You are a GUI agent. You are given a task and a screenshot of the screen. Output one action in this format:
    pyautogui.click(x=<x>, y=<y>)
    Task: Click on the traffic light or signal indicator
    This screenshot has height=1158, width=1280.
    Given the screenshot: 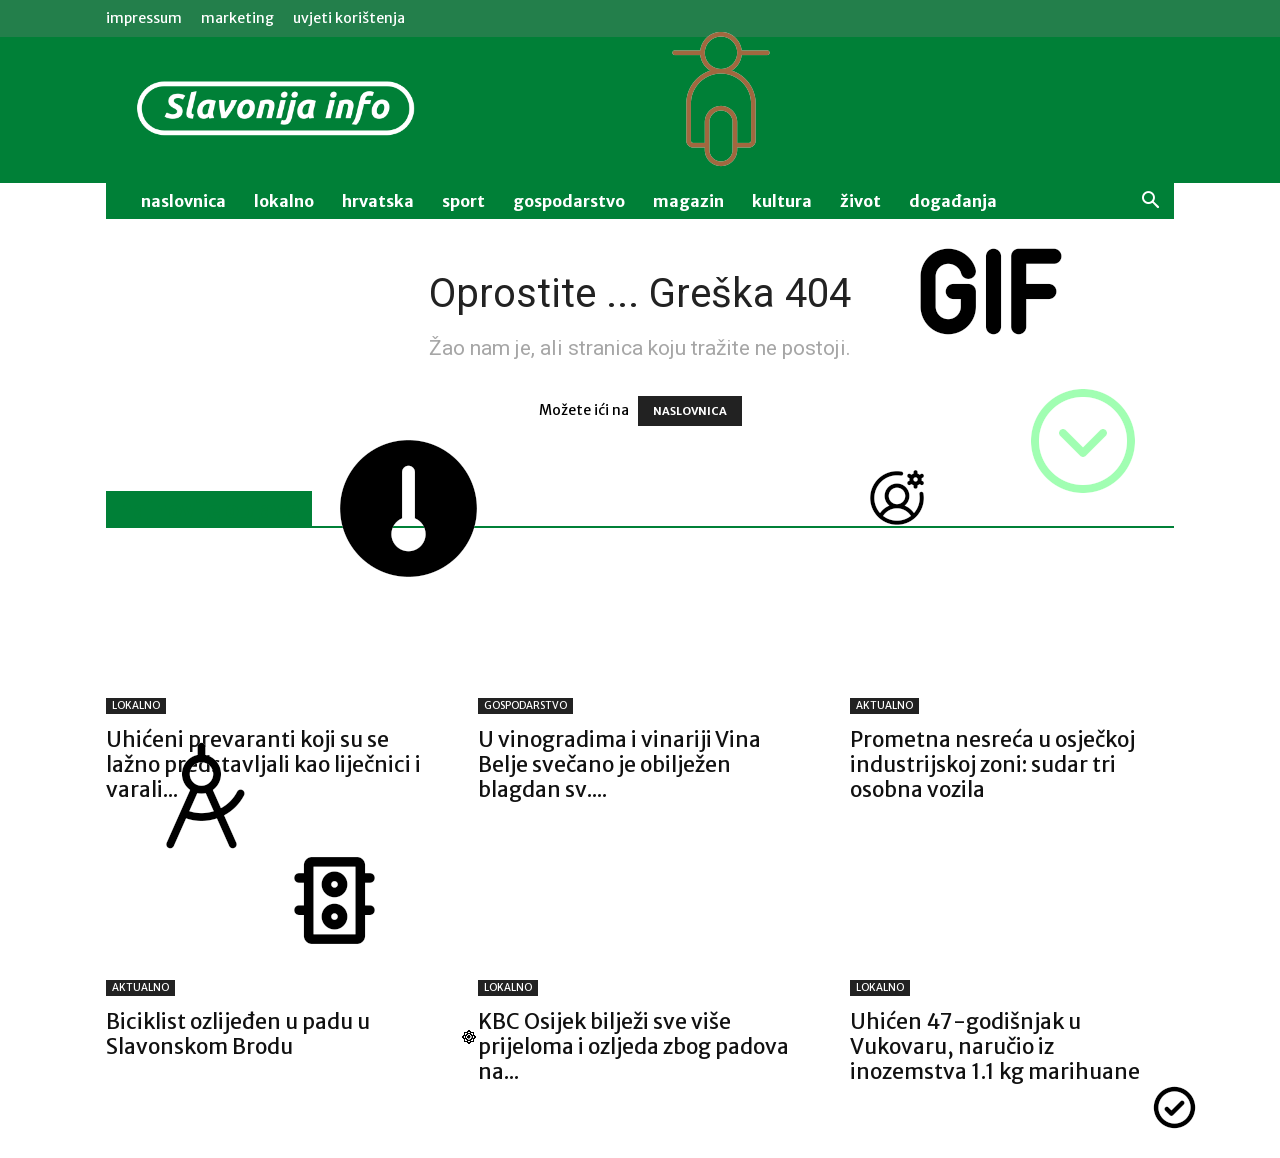 What is the action you would take?
    pyautogui.click(x=334, y=900)
    